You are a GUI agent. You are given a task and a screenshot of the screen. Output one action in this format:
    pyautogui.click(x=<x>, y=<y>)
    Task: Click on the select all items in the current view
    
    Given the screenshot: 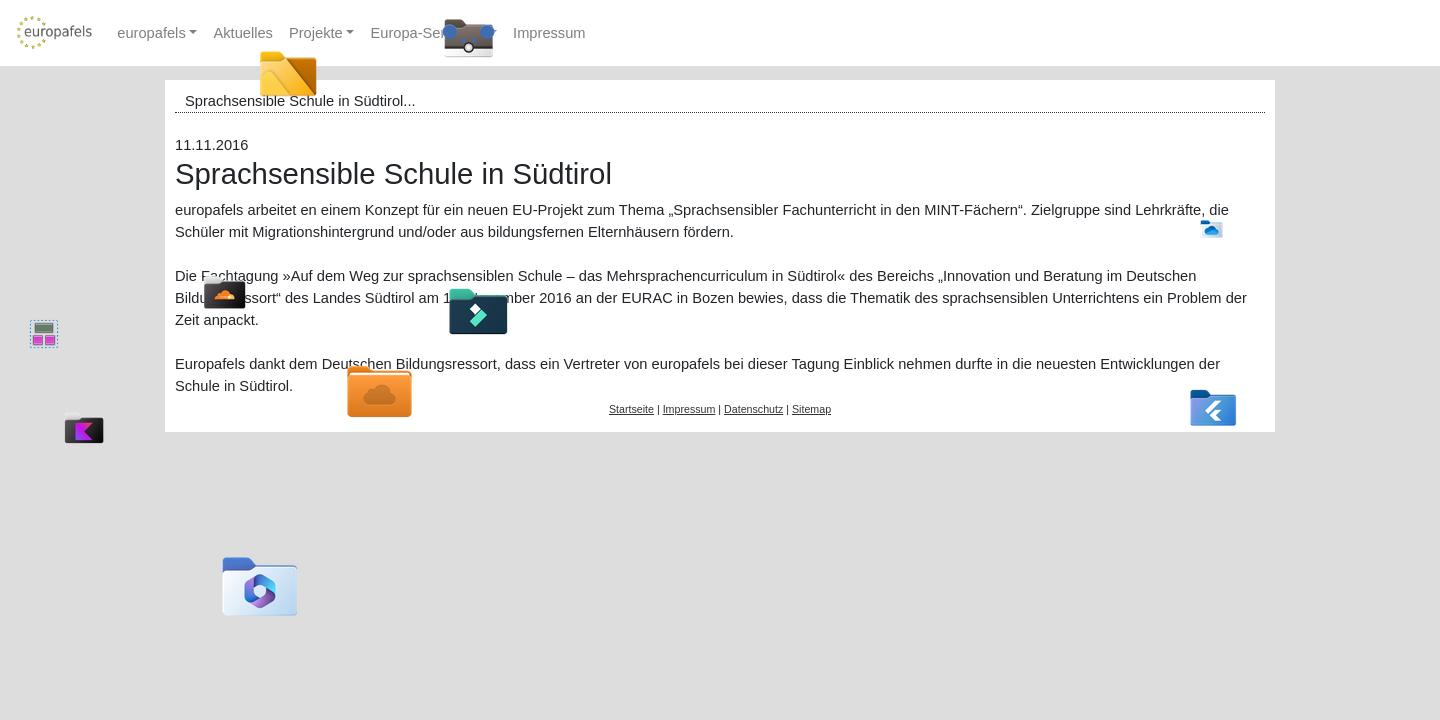 What is the action you would take?
    pyautogui.click(x=44, y=334)
    